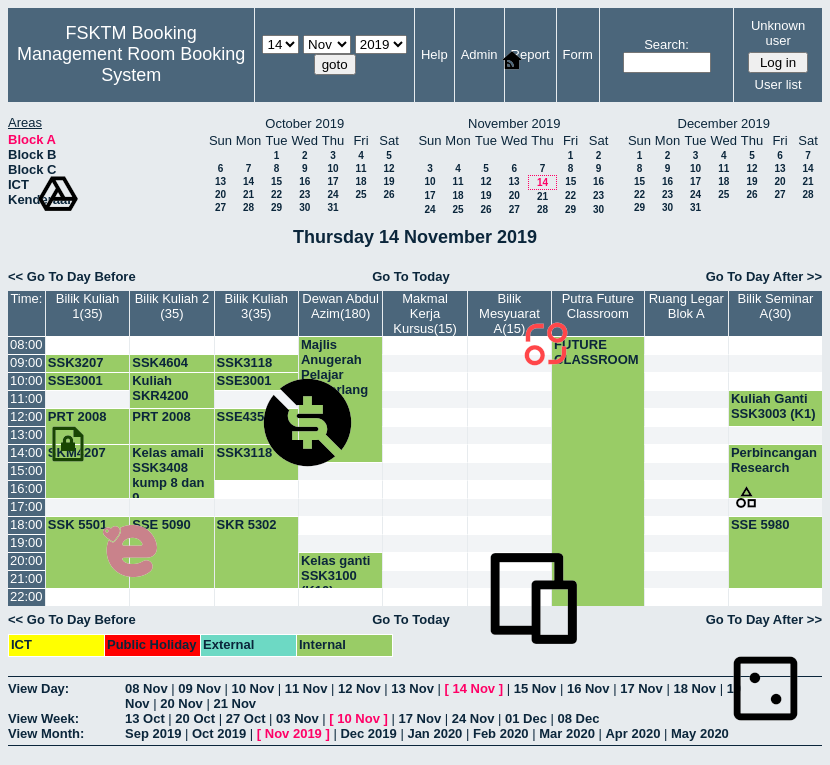  What do you see at coordinates (512, 61) in the screenshot?
I see `connect to home wifi network` at bounding box center [512, 61].